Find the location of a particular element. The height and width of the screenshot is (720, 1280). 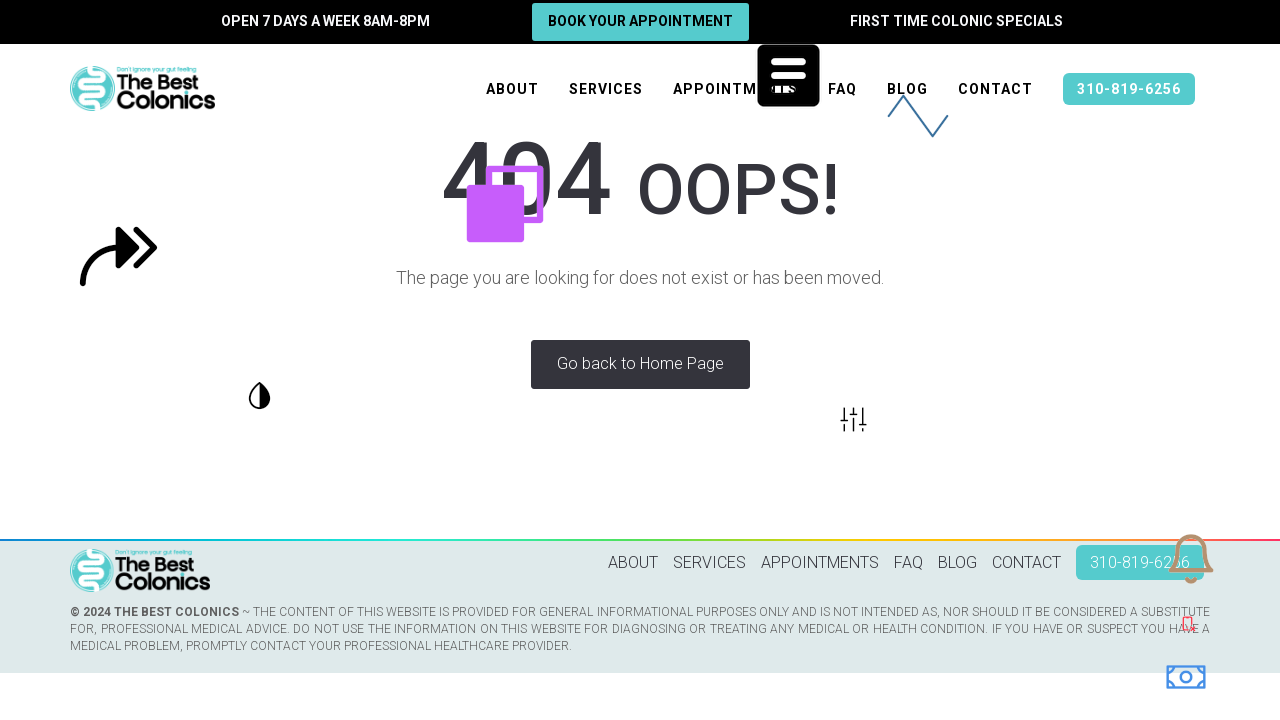

copy to clipboard is located at coordinates (505, 204).